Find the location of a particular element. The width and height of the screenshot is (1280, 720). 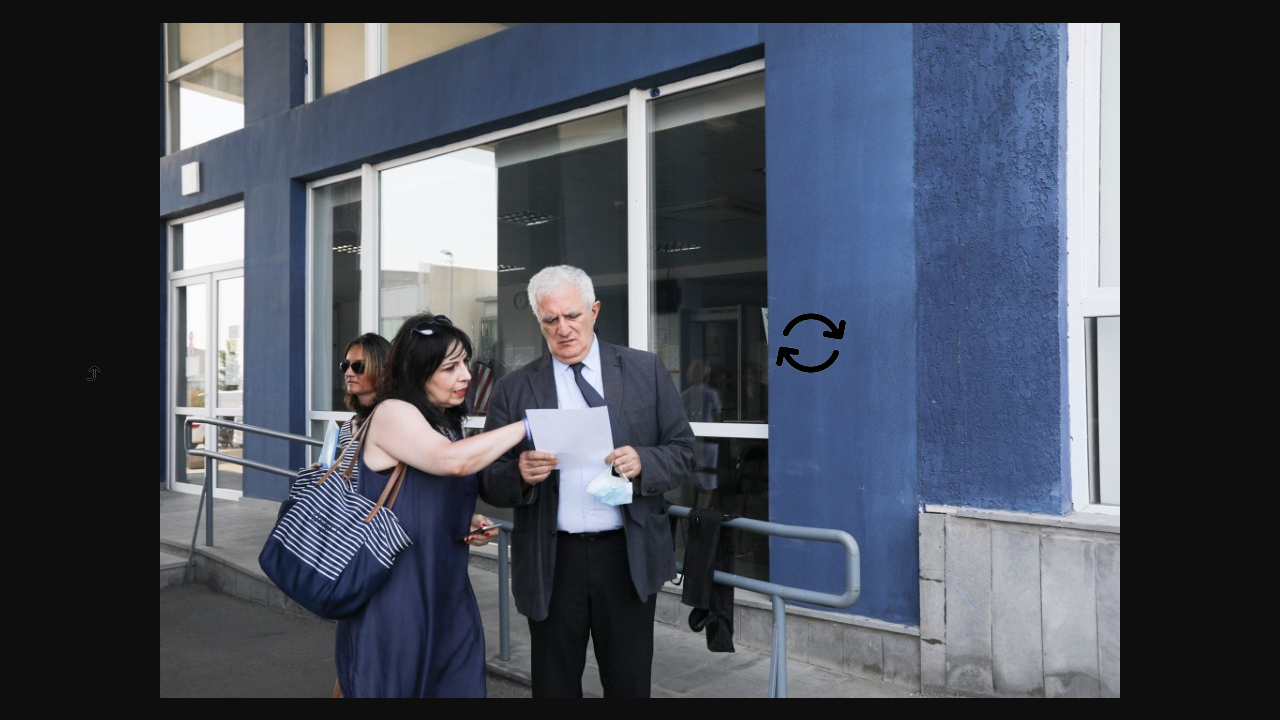

sync data across devices is located at coordinates (811, 343).